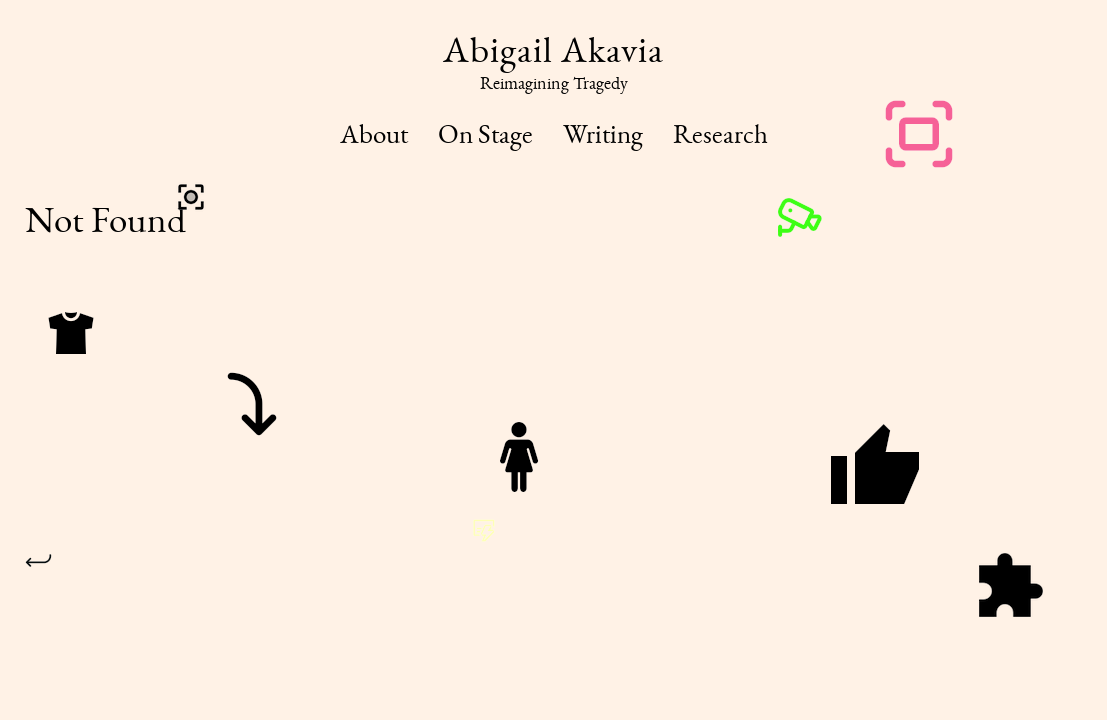  I want to click on manage browser extensions, so click(1009, 586).